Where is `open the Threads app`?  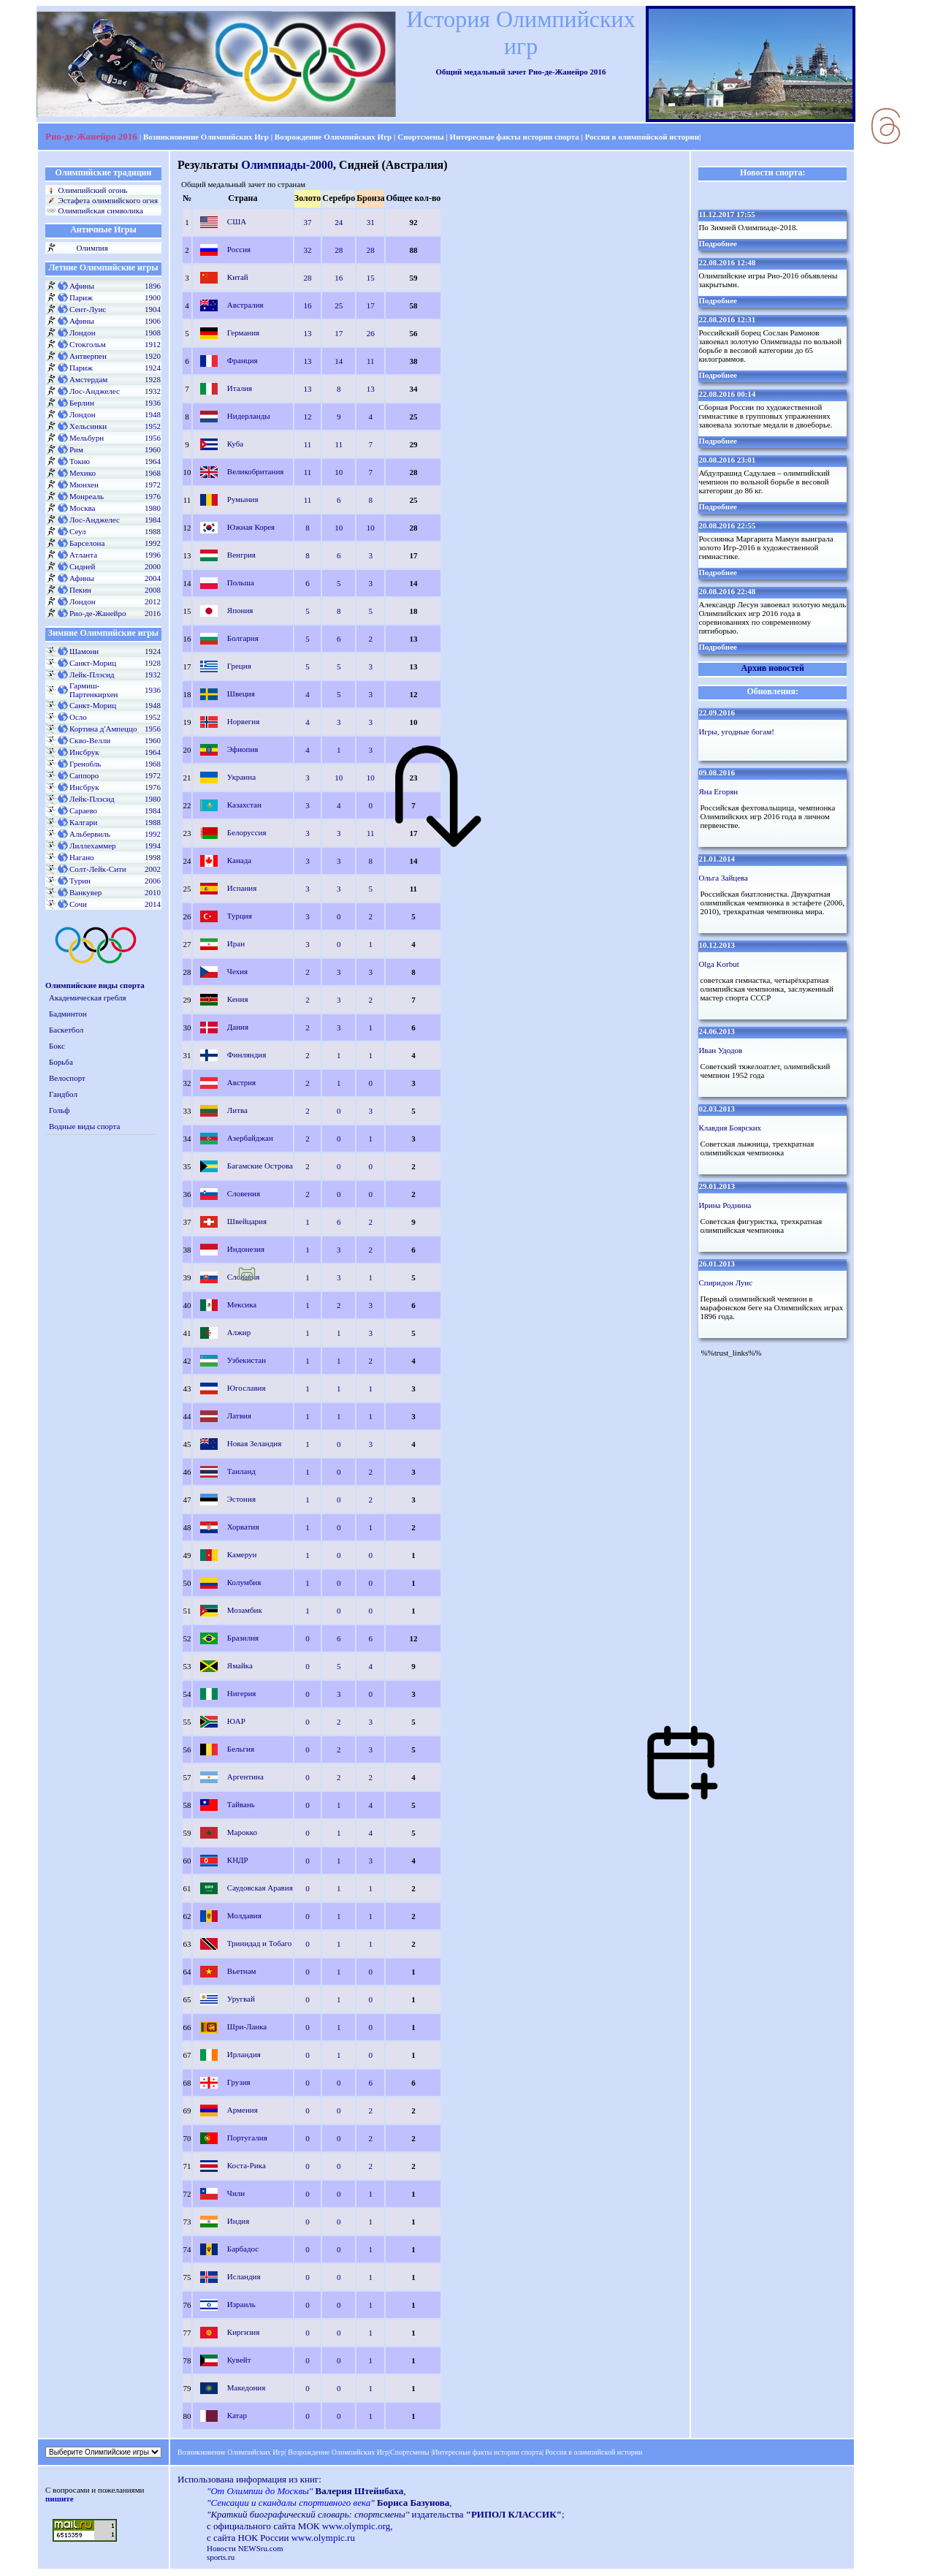
open the Threads app is located at coordinates (886, 126).